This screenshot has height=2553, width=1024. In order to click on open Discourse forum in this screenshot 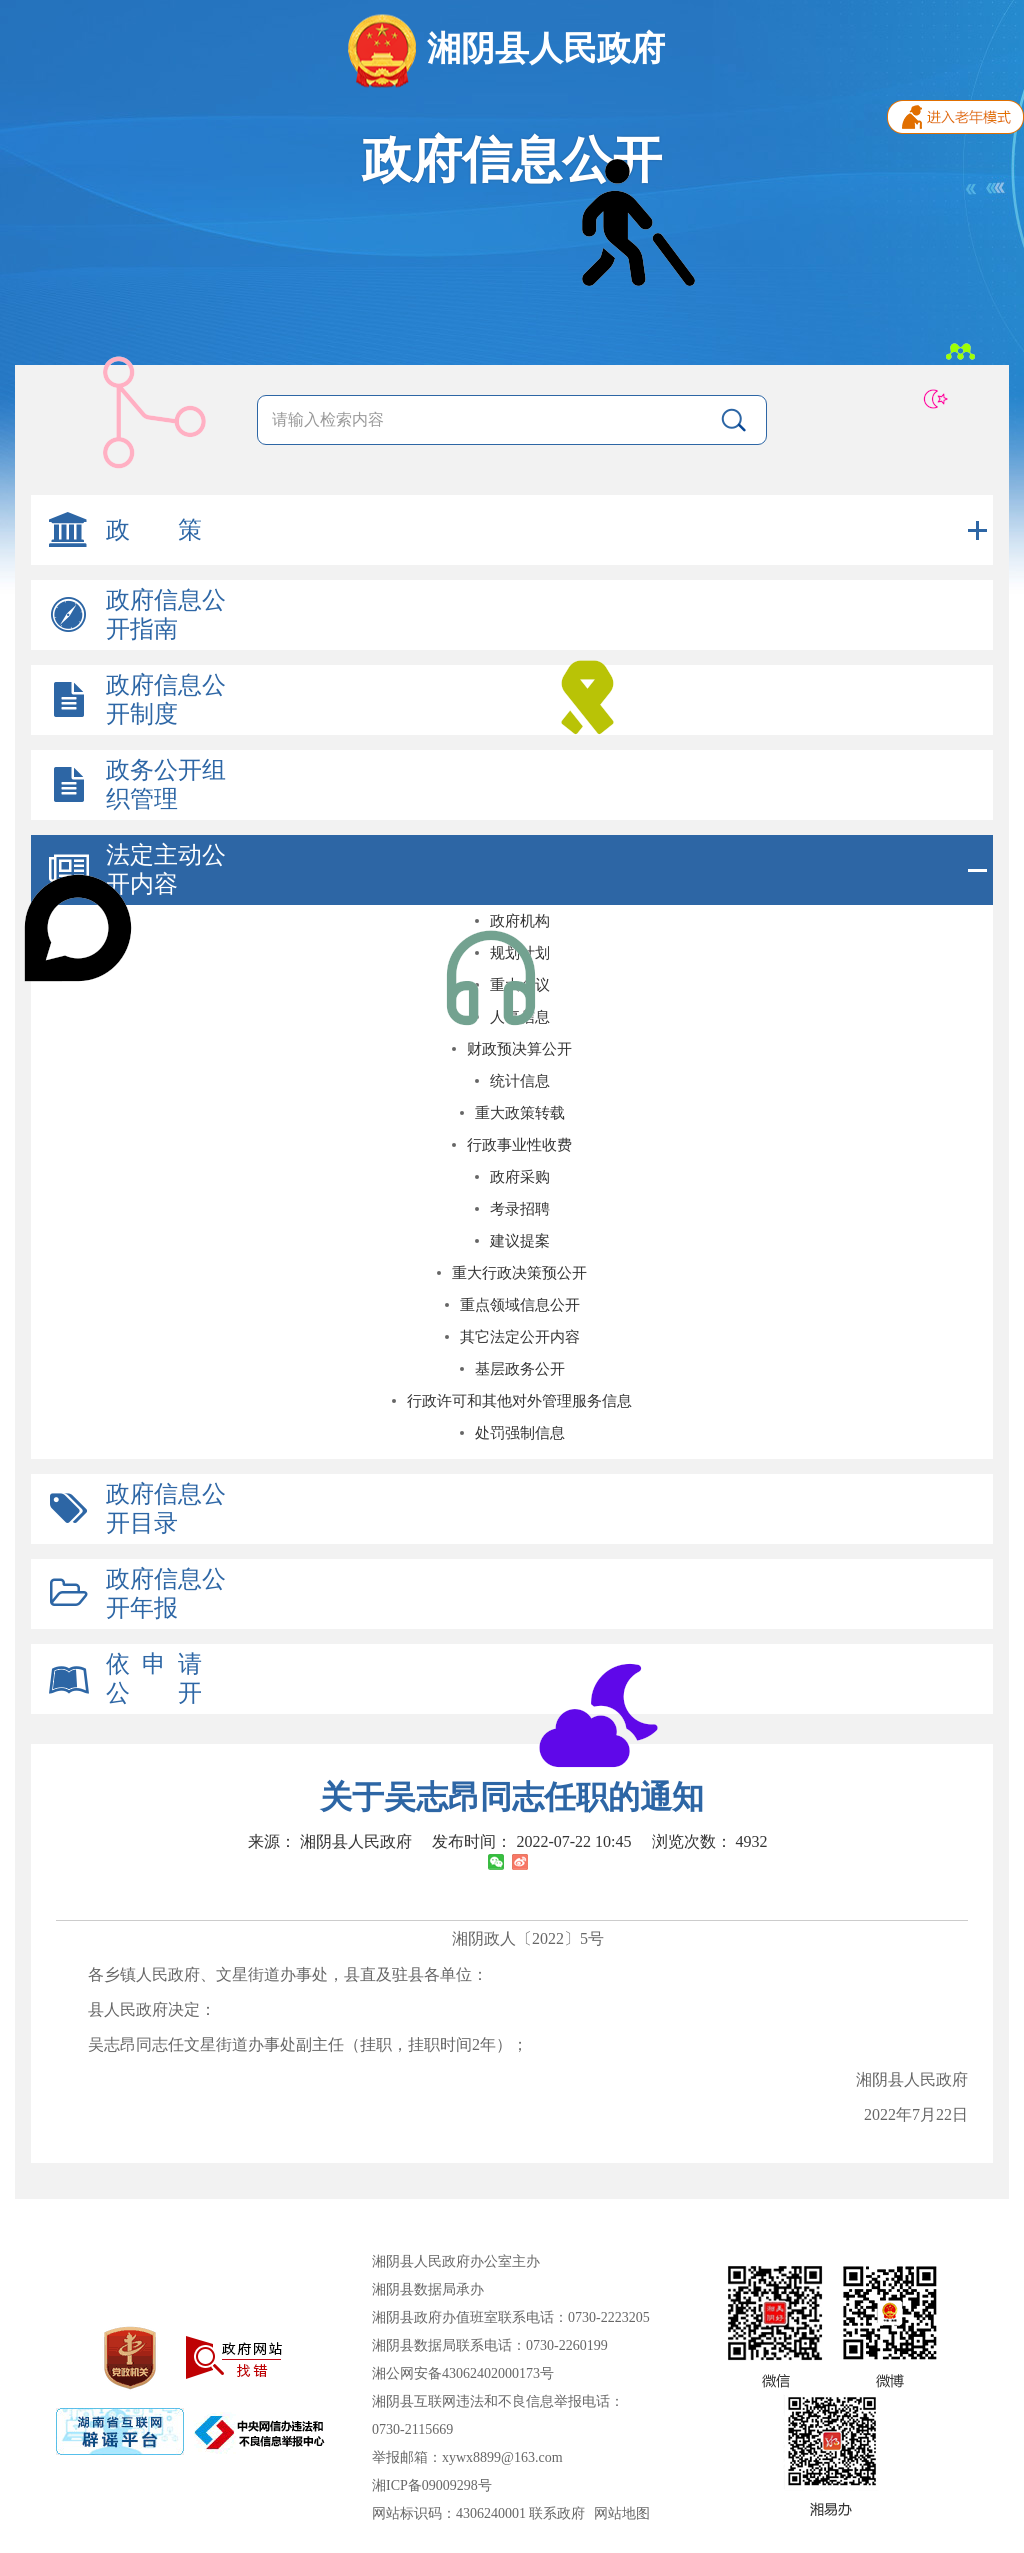, I will do `click(78, 928)`.